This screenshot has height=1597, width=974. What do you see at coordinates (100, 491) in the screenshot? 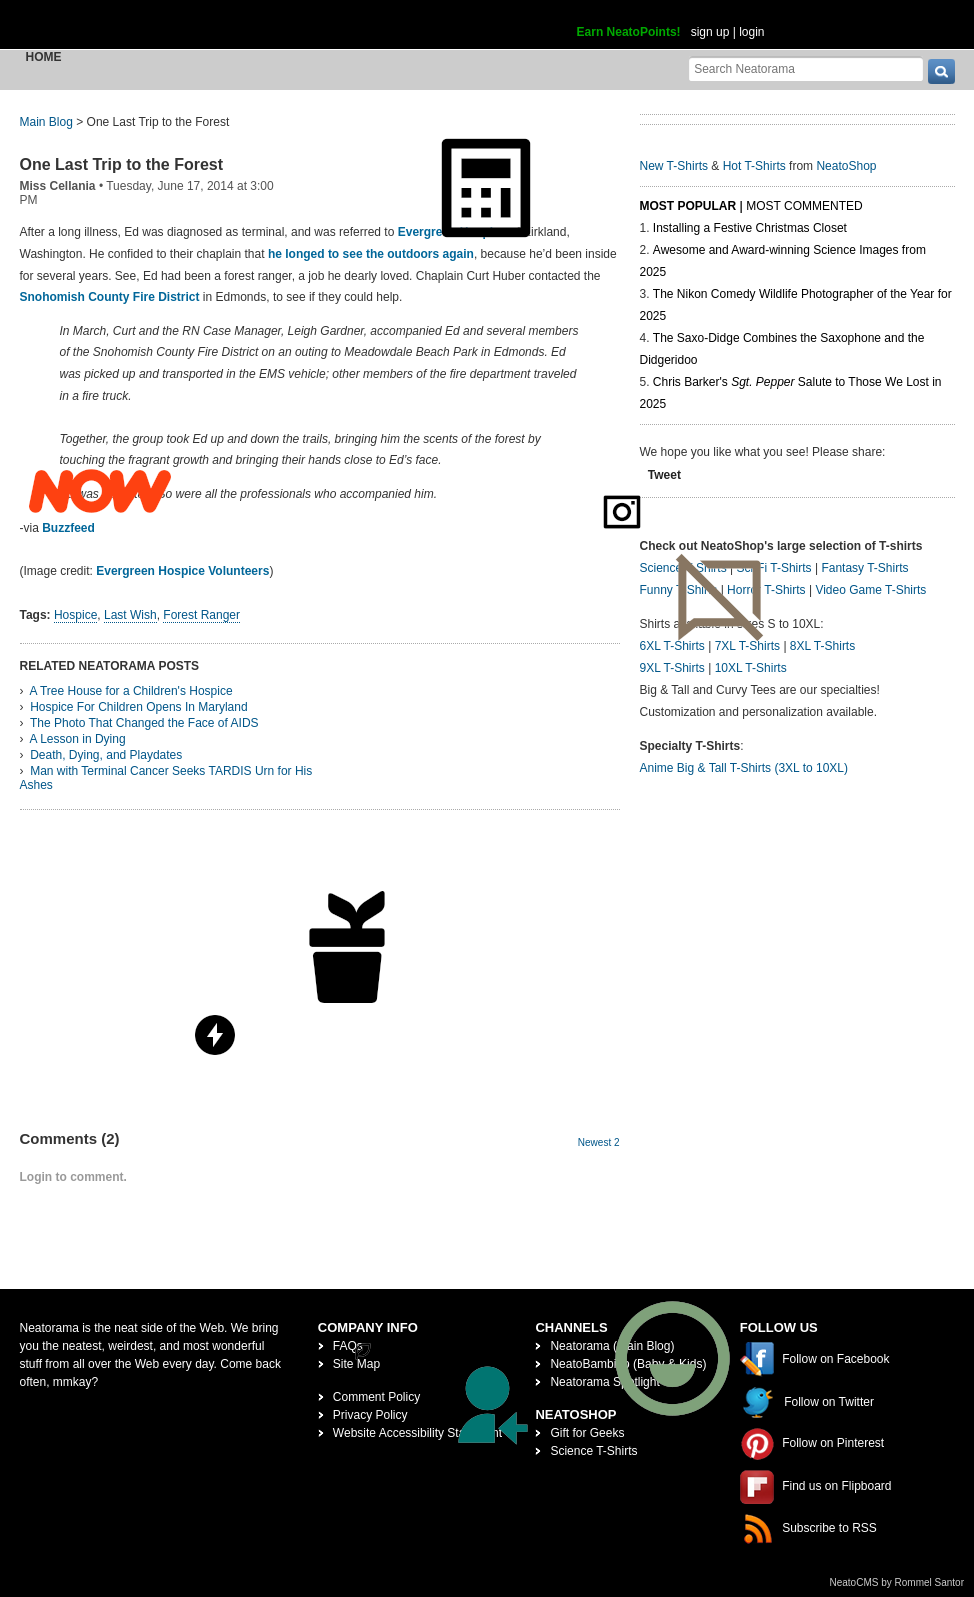
I see `open the NOW streaming app` at bounding box center [100, 491].